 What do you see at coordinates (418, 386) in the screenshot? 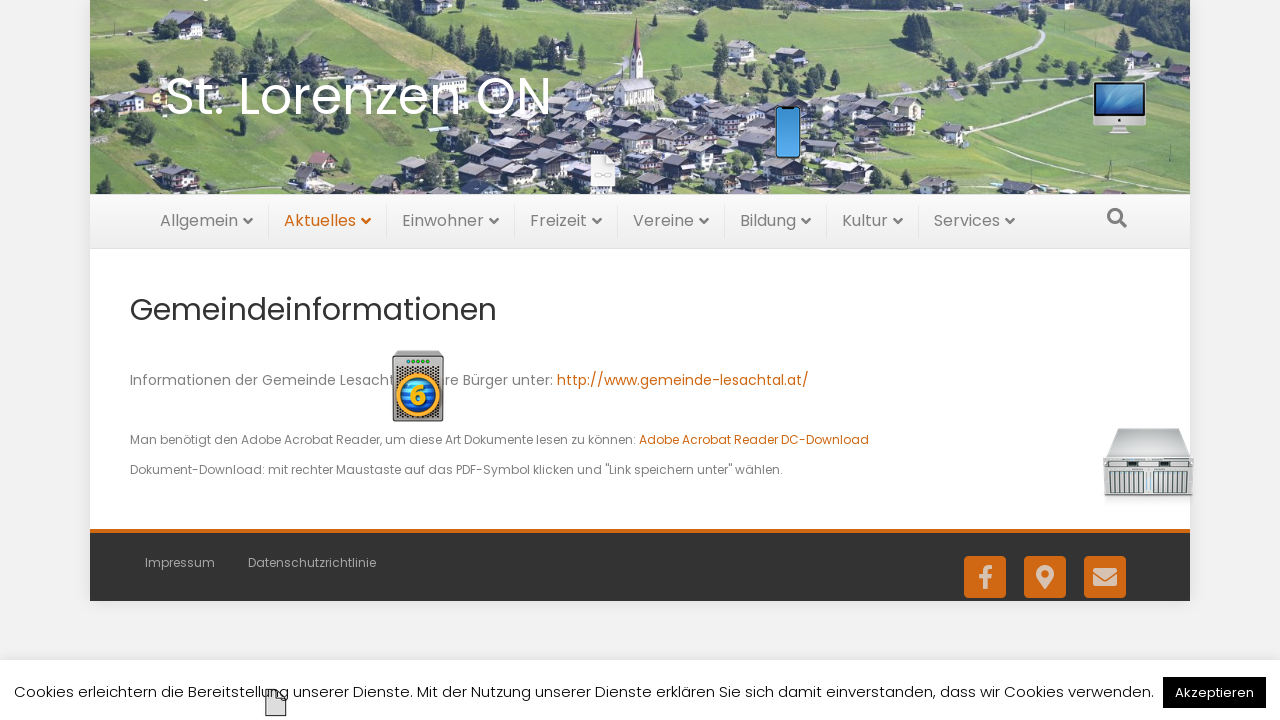
I see `RAID 6 storage array configuration` at bounding box center [418, 386].